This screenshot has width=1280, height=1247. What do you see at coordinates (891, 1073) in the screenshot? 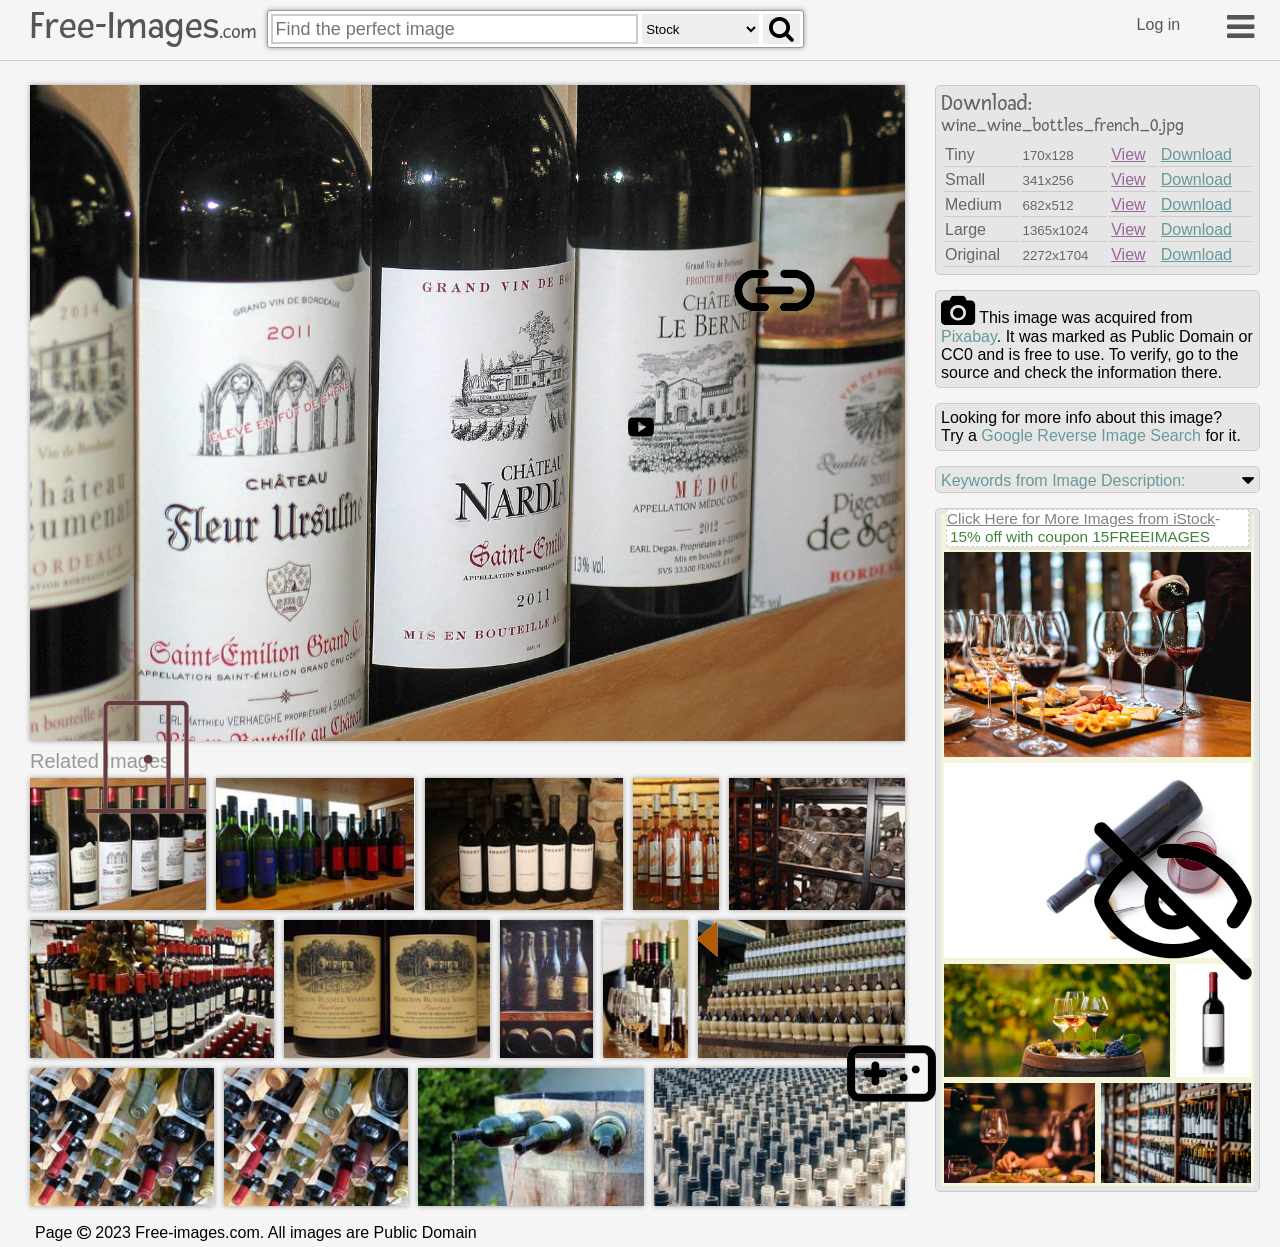
I see `access gaming features or settings` at bounding box center [891, 1073].